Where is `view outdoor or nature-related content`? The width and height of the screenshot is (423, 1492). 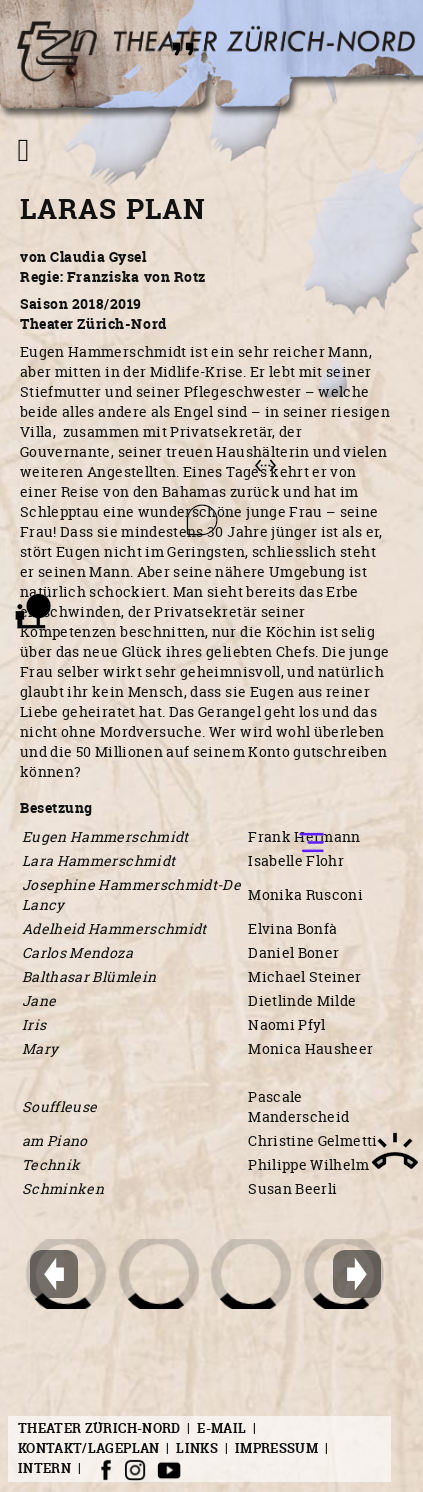 view outdoor or nature-related content is located at coordinates (33, 611).